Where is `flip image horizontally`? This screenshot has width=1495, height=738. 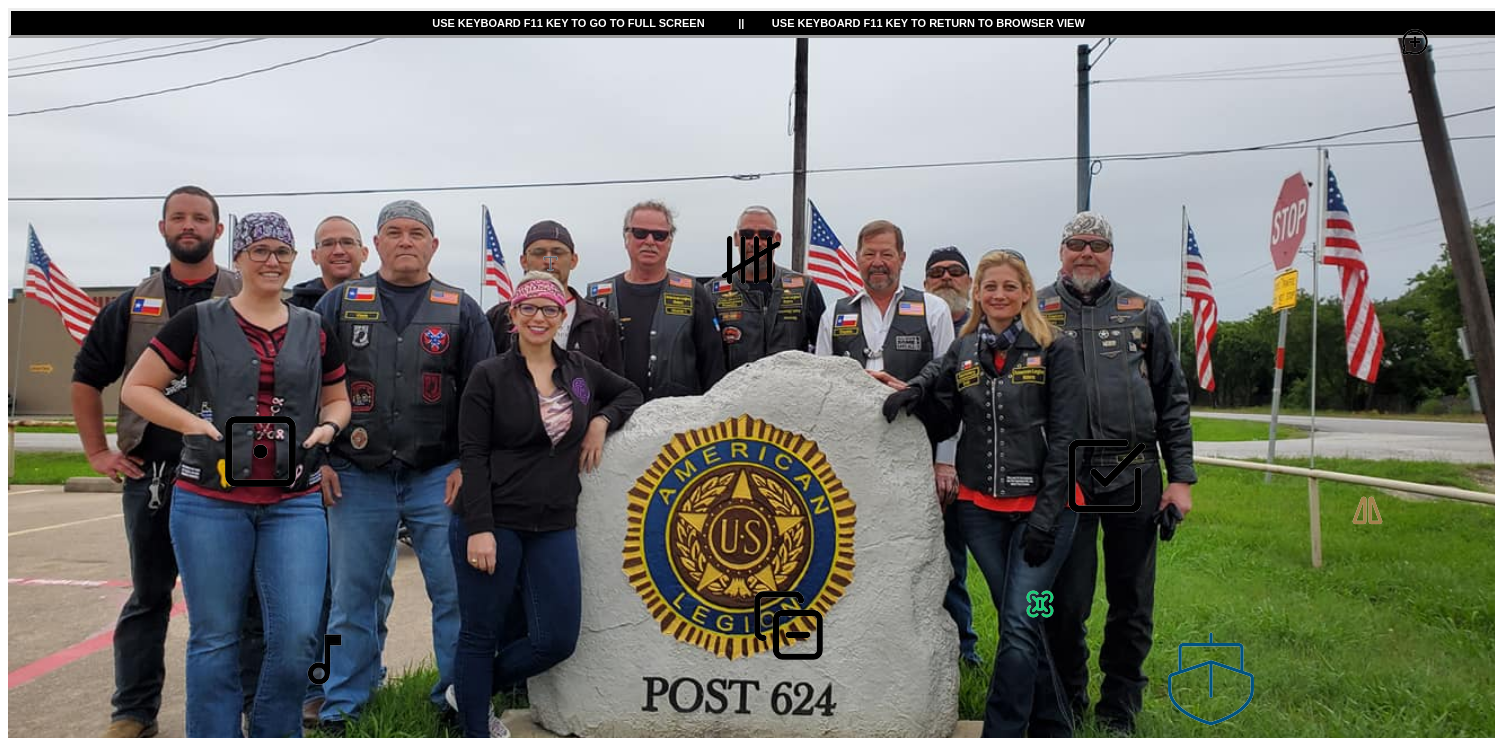 flip image horizontally is located at coordinates (1367, 511).